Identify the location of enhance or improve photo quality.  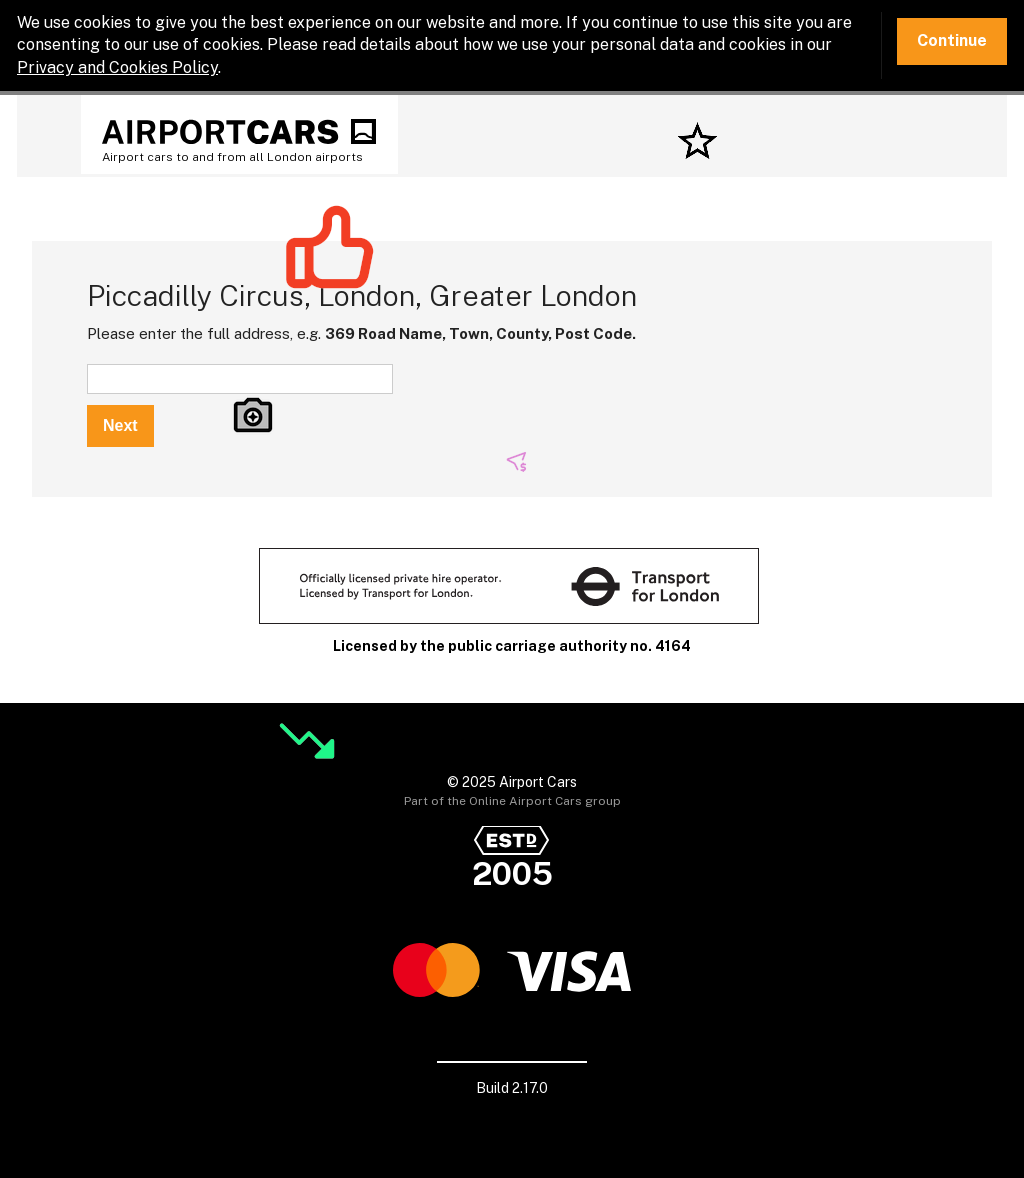
(253, 415).